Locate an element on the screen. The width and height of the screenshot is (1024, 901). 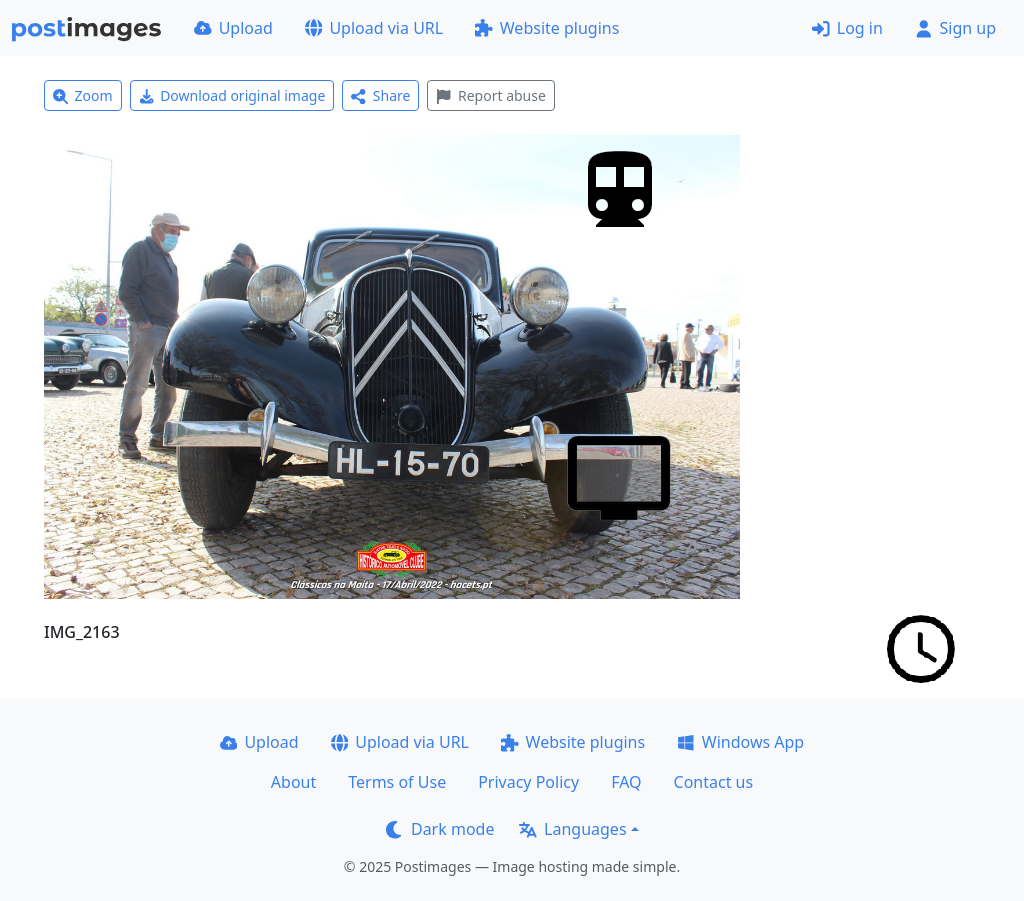
view time or clock settings is located at coordinates (921, 649).